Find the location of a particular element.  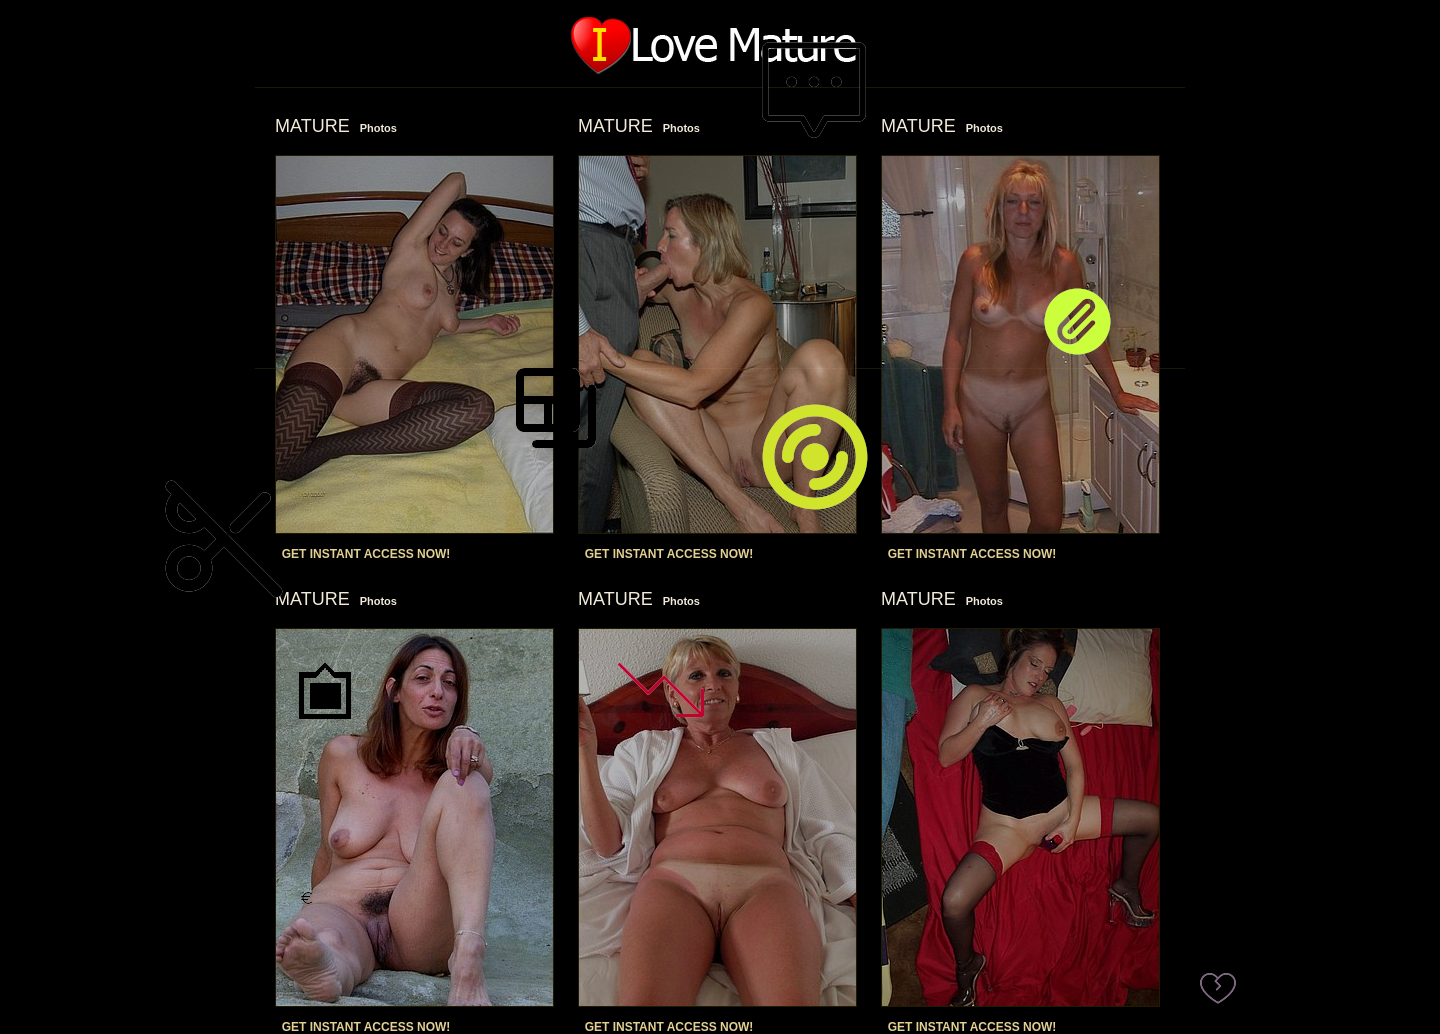

cutting tool disabled or unavailable is located at coordinates (224, 539).